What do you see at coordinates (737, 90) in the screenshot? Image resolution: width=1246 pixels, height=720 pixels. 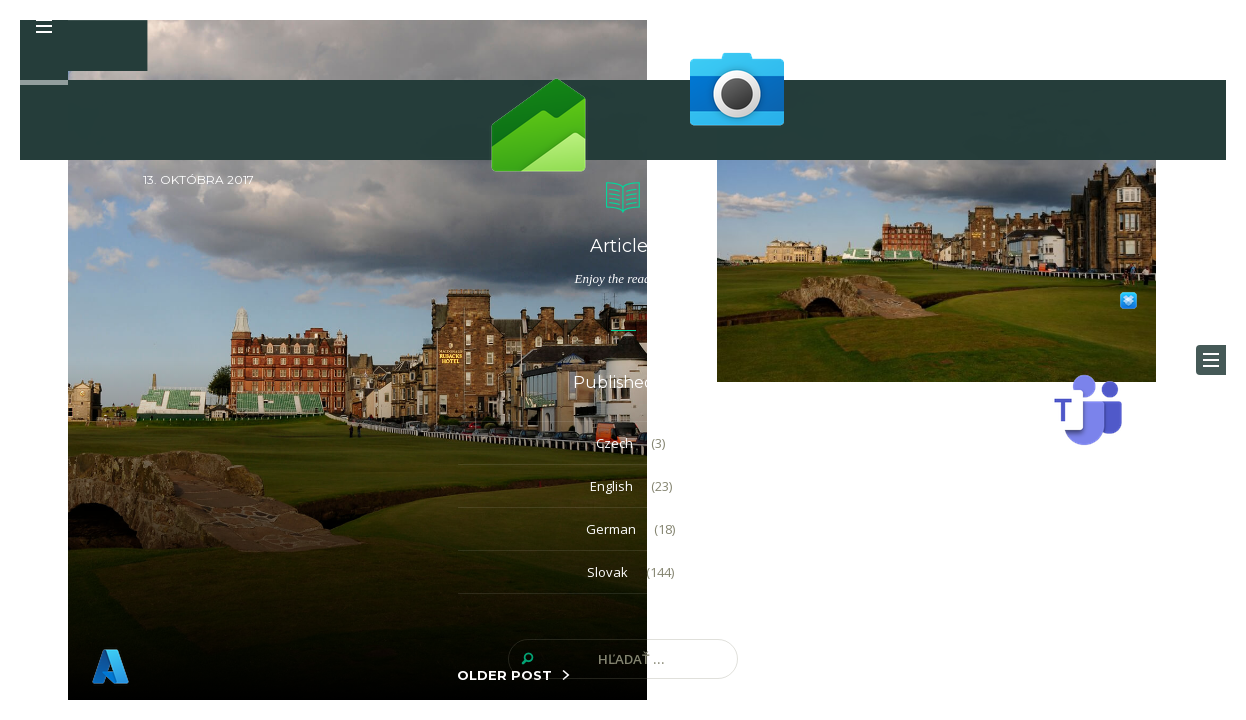 I see `open the camera app` at bounding box center [737, 90].